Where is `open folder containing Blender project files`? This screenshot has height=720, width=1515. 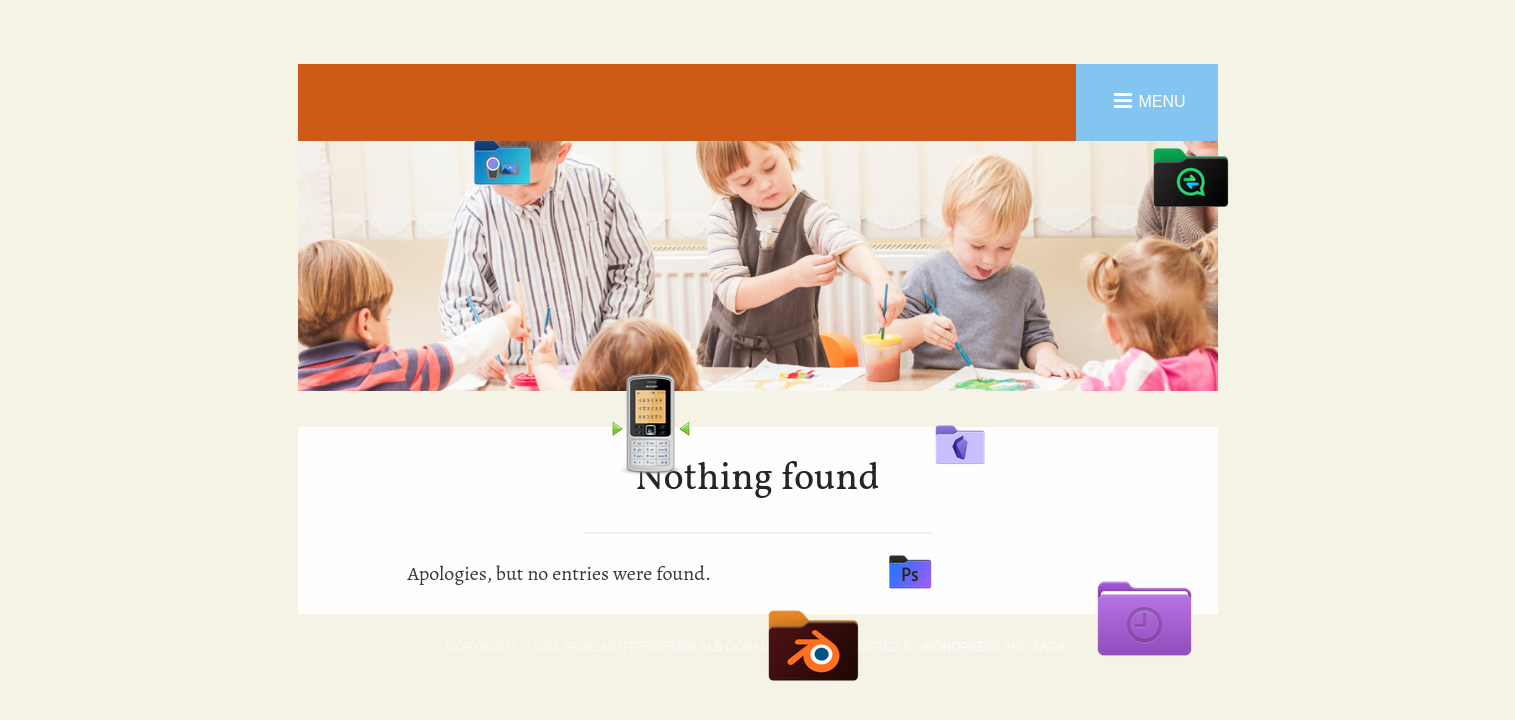 open folder containing Blender project files is located at coordinates (813, 648).